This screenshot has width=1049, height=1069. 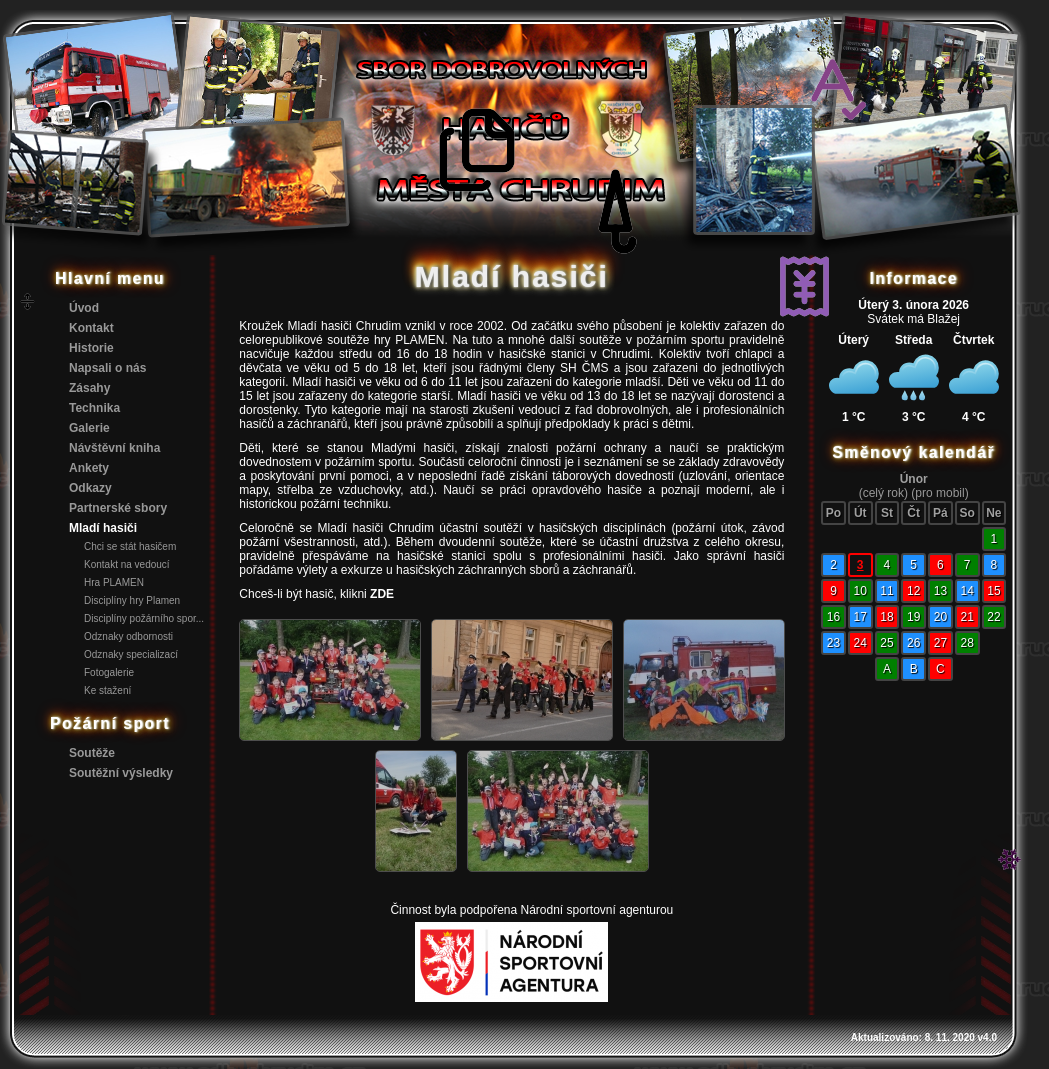 What do you see at coordinates (1009, 859) in the screenshot?
I see `activate cooling or air conditioning mode` at bounding box center [1009, 859].